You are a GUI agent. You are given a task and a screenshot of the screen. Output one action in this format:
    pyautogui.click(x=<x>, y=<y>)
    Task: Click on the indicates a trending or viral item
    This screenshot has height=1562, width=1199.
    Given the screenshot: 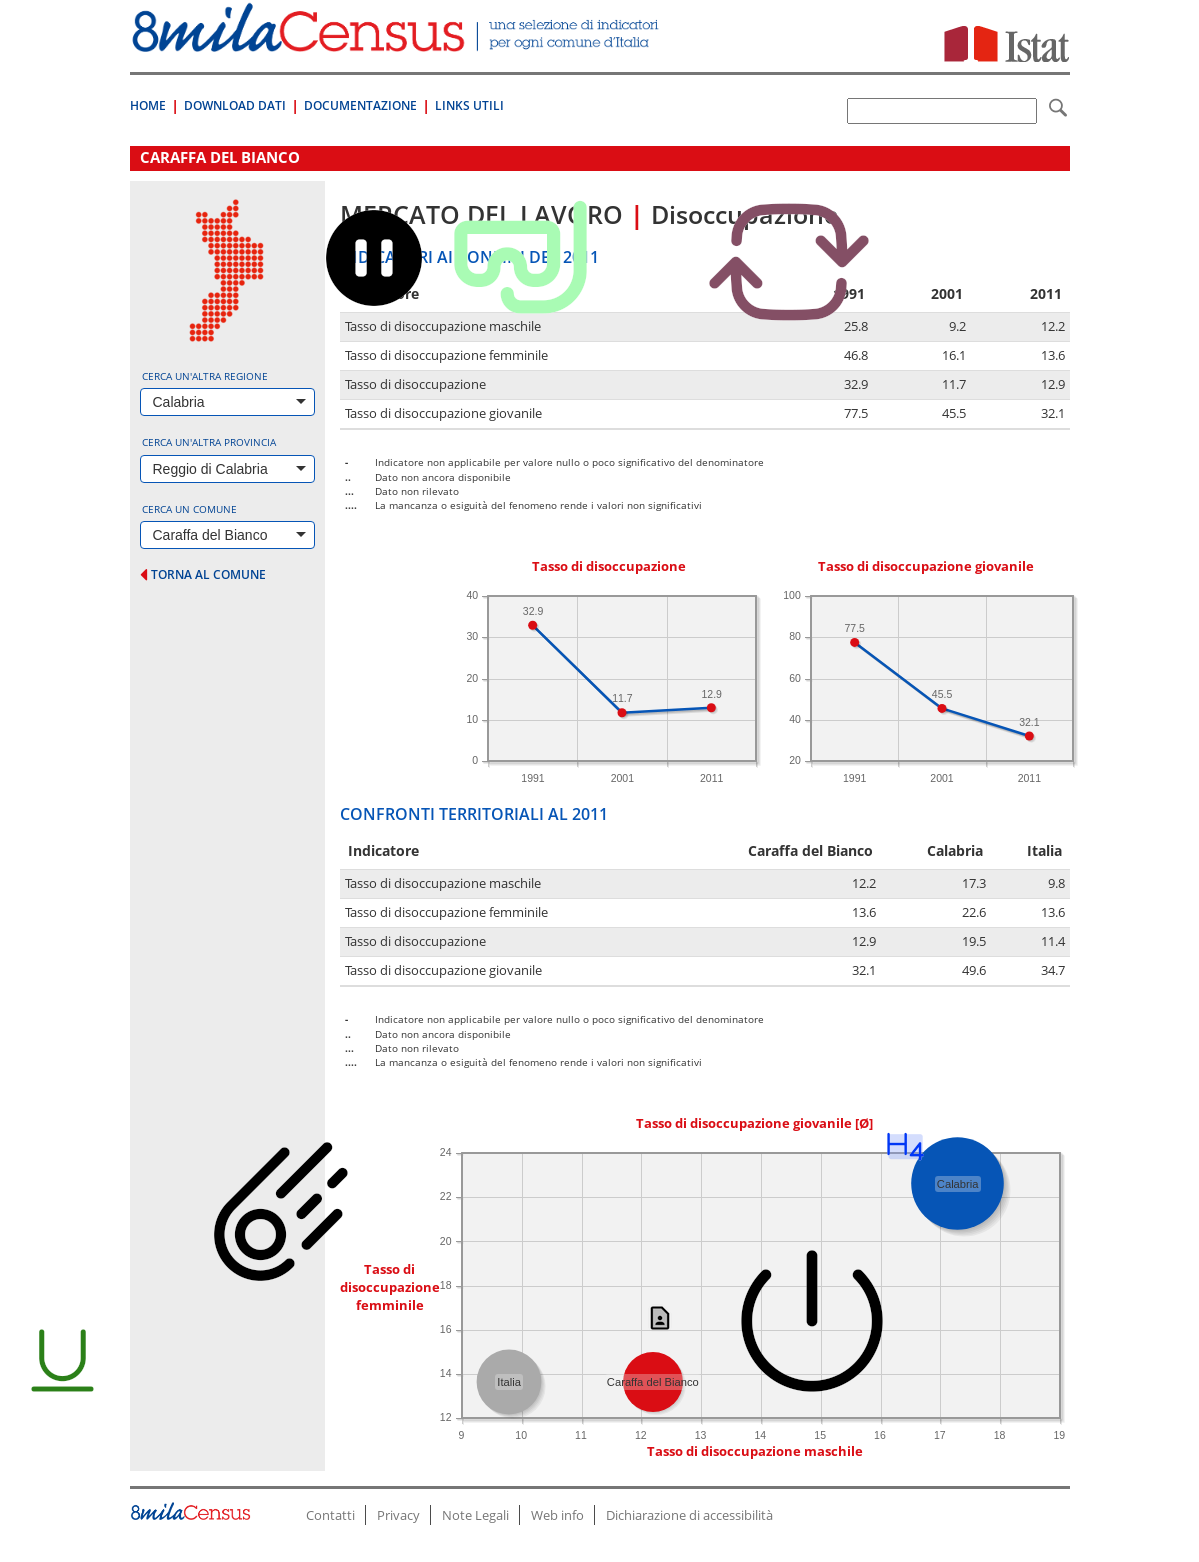 What is the action you would take?
    pyautogui.click(x=281, y=1214)
    